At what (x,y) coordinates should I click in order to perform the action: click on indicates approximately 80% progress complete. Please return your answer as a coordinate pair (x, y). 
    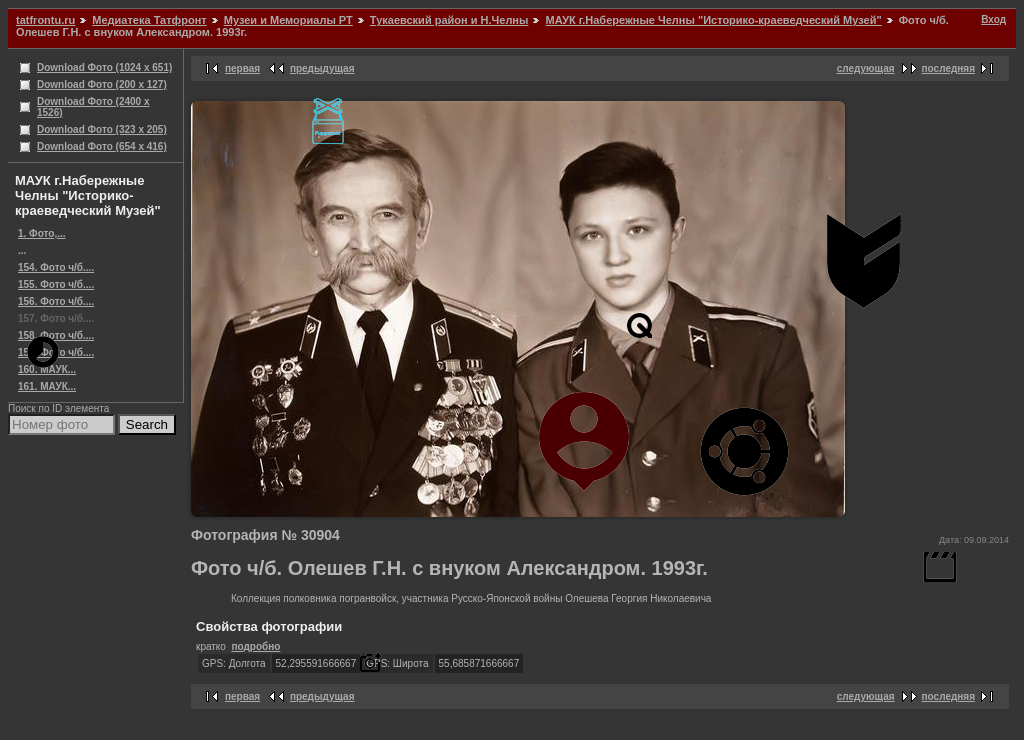
    Looking at the image, I should click on (43, 352).